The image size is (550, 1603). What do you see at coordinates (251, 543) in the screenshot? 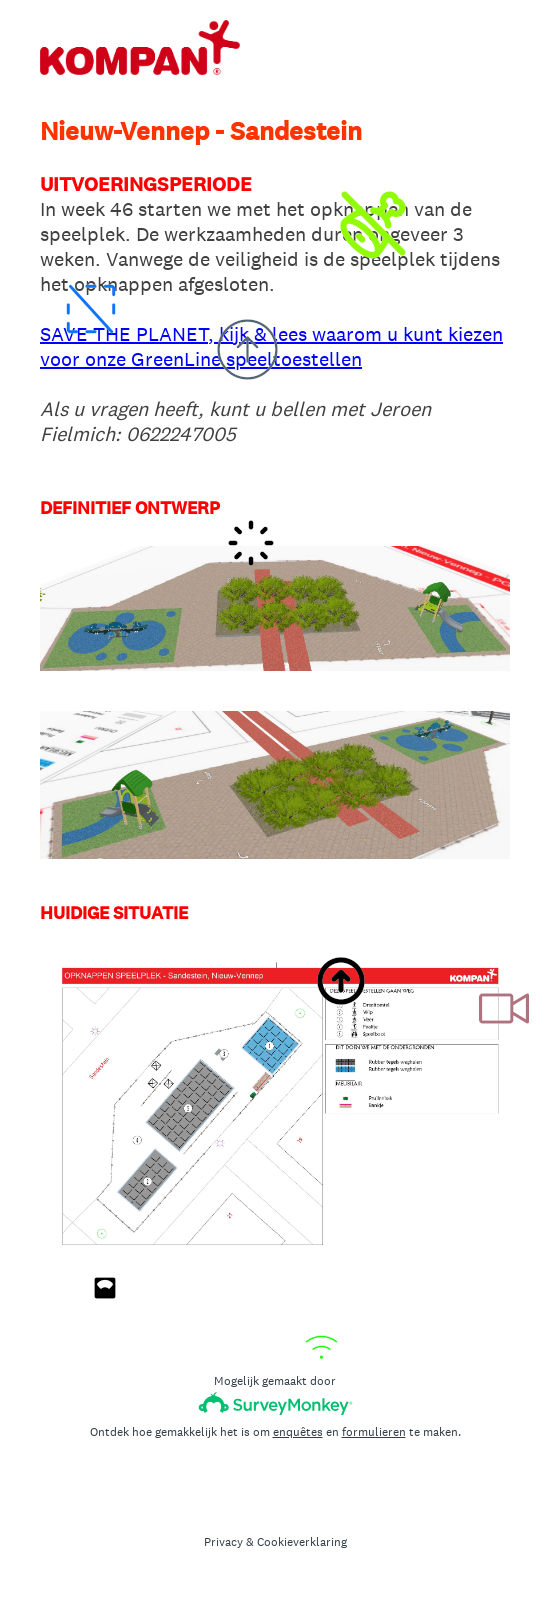
I see `loading content in progress` at bounding box center [251, 543].